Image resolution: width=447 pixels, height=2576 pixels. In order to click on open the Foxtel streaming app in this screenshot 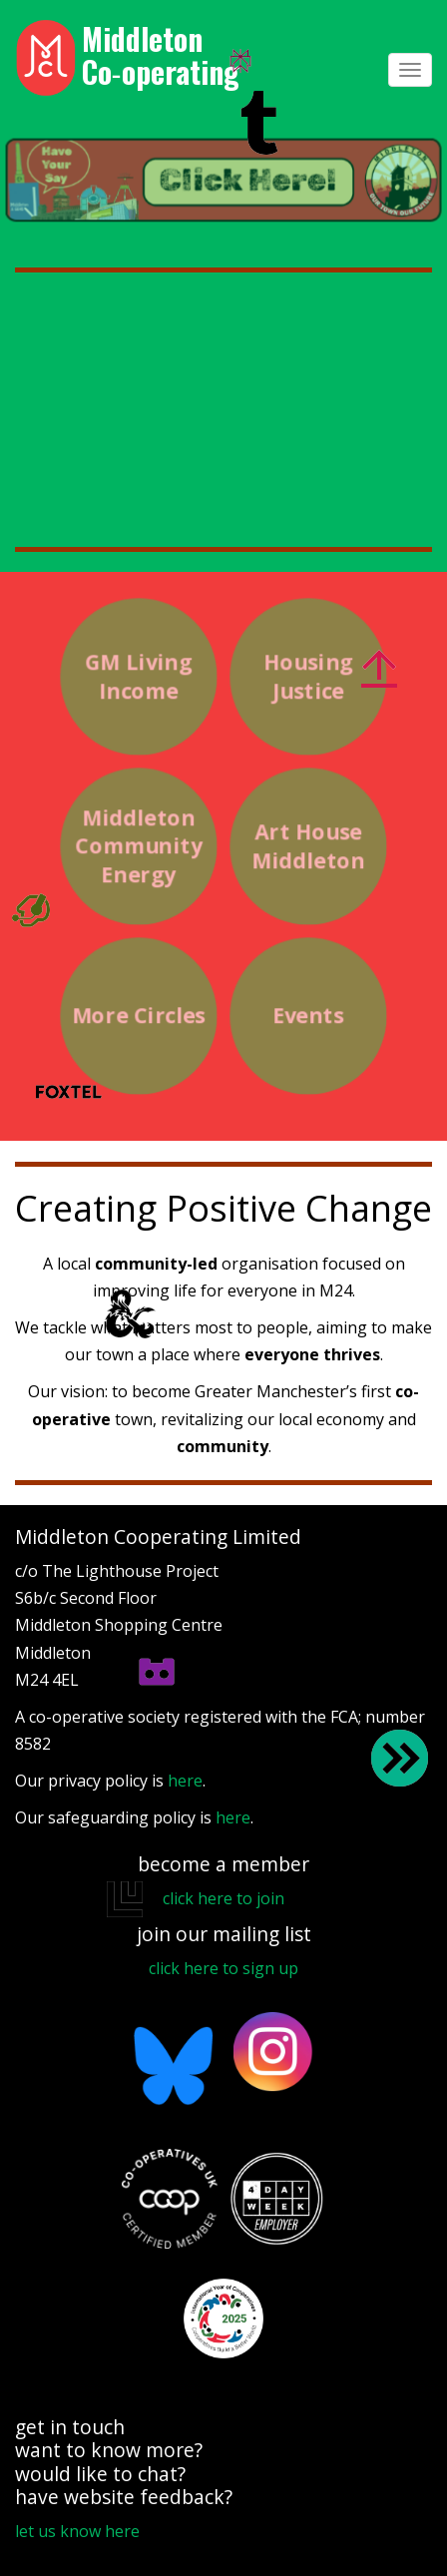, I will do `click(69, 1092)`.